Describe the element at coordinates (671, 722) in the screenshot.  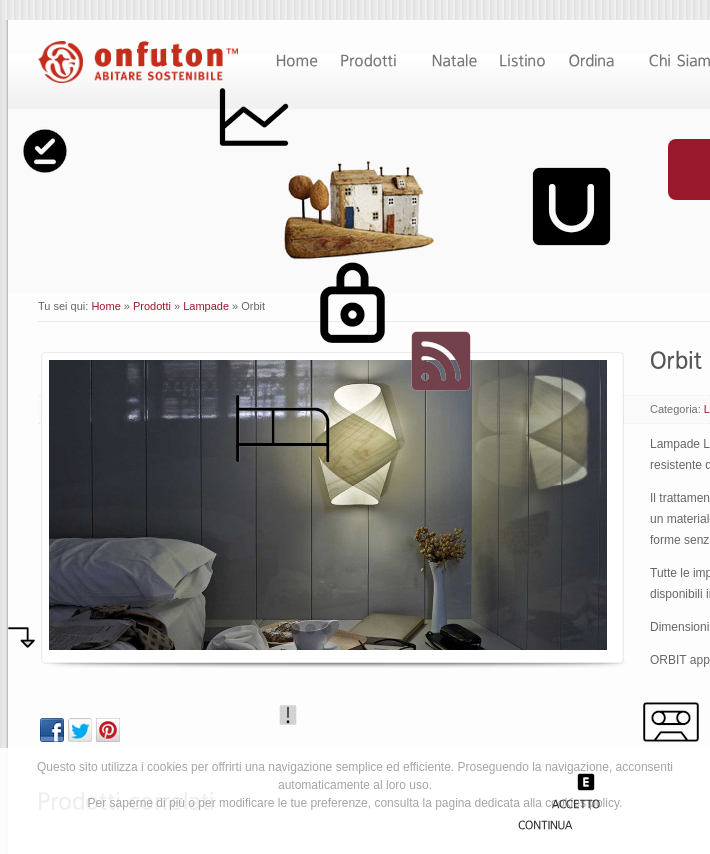
I see `access audio recordings or voice memos` at that location.